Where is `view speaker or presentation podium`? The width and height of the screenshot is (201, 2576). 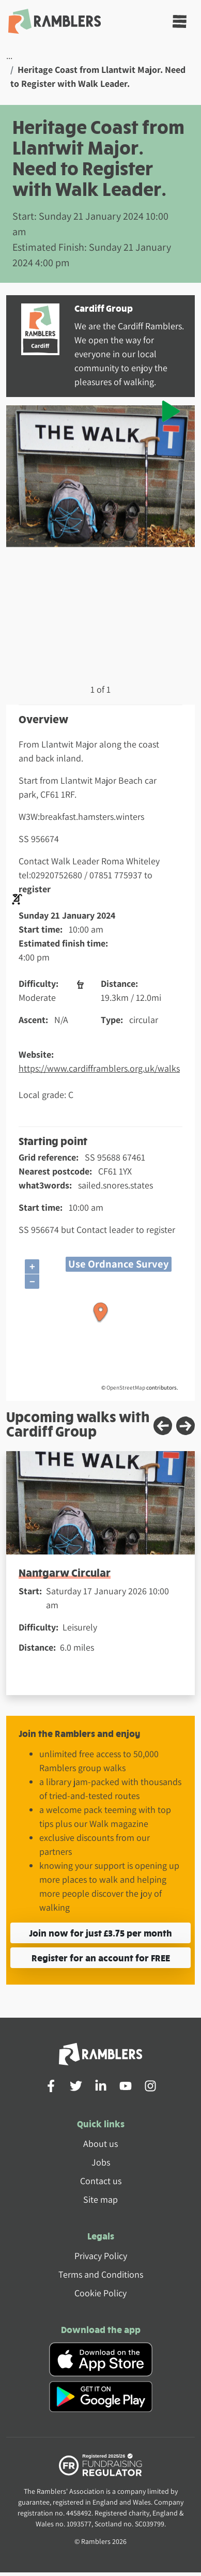 view speaker or presentation podium is located at coordinates (80, 984).